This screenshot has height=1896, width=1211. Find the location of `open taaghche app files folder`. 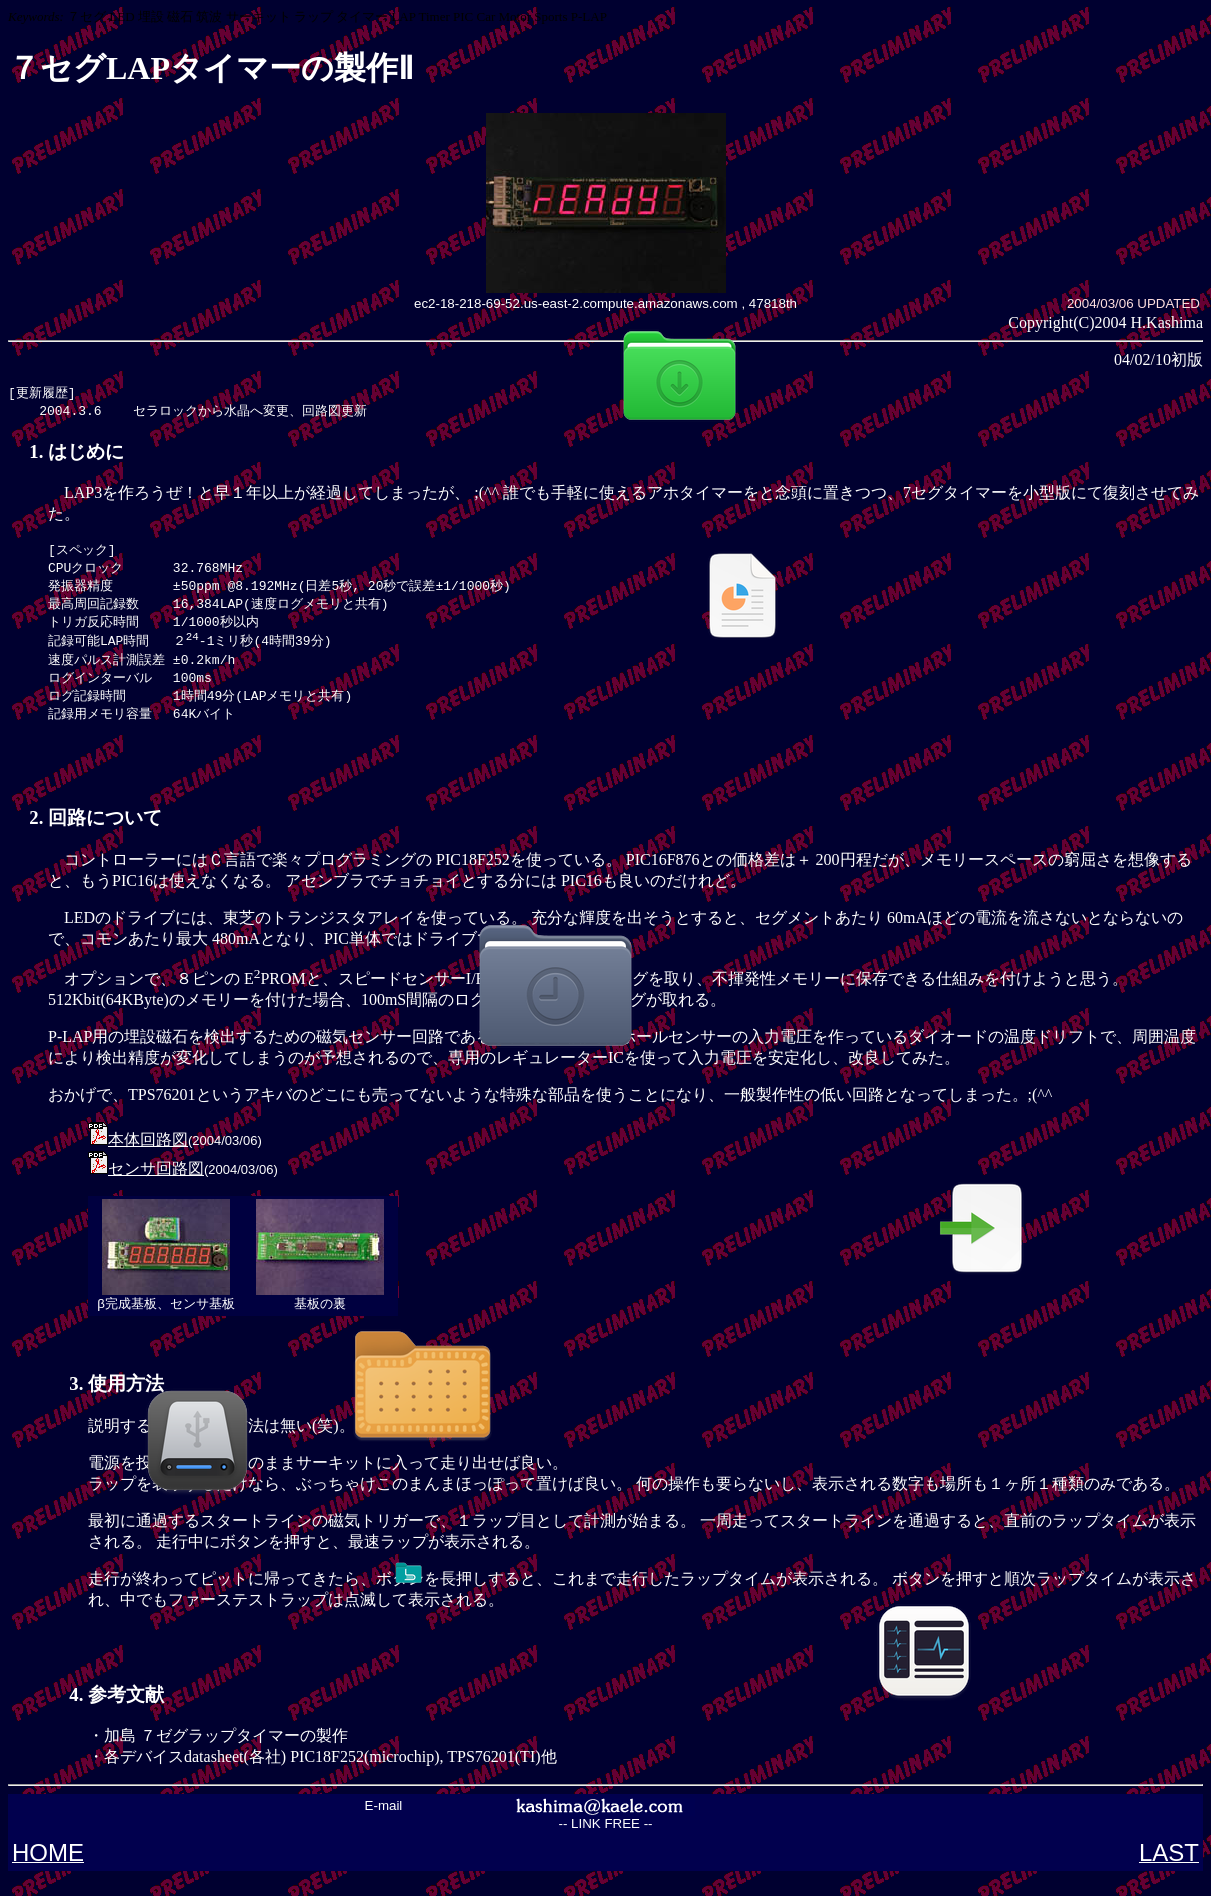

open taaghche app files folder is located at coordinates (408, 1573).